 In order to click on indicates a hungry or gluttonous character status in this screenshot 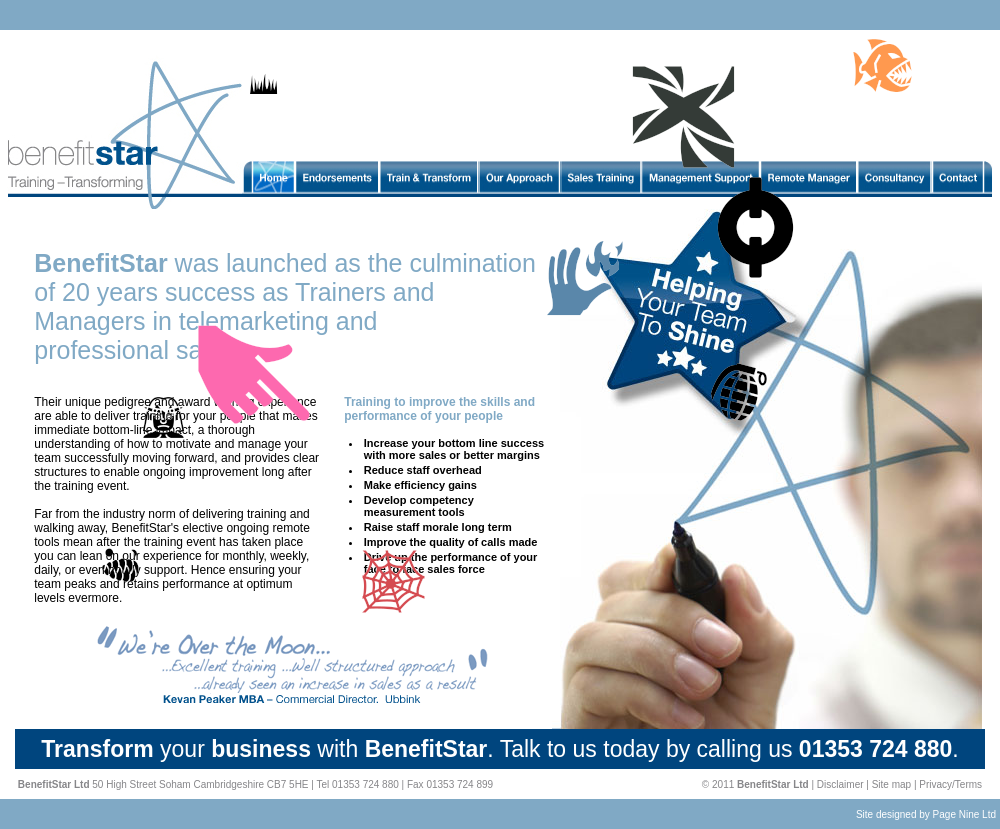, I will do `click(120, 565)`.